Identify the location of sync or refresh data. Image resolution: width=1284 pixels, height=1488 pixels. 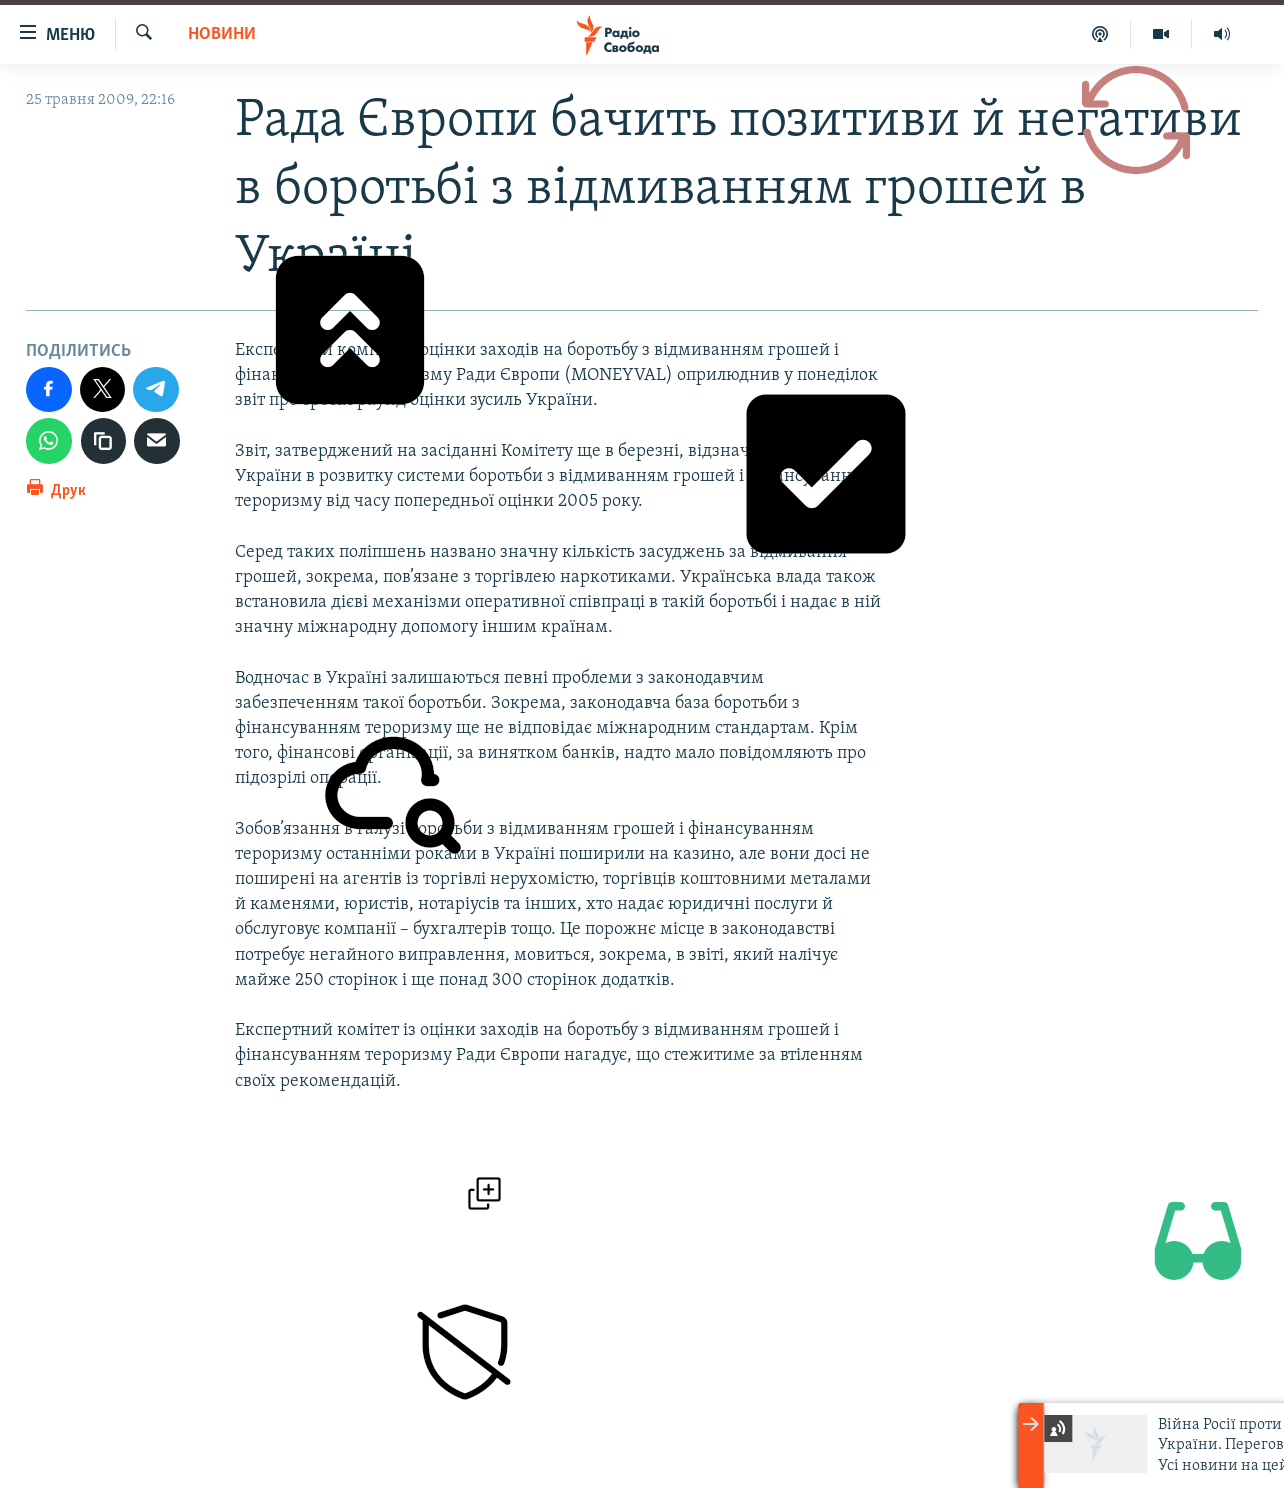
(1136, 120).